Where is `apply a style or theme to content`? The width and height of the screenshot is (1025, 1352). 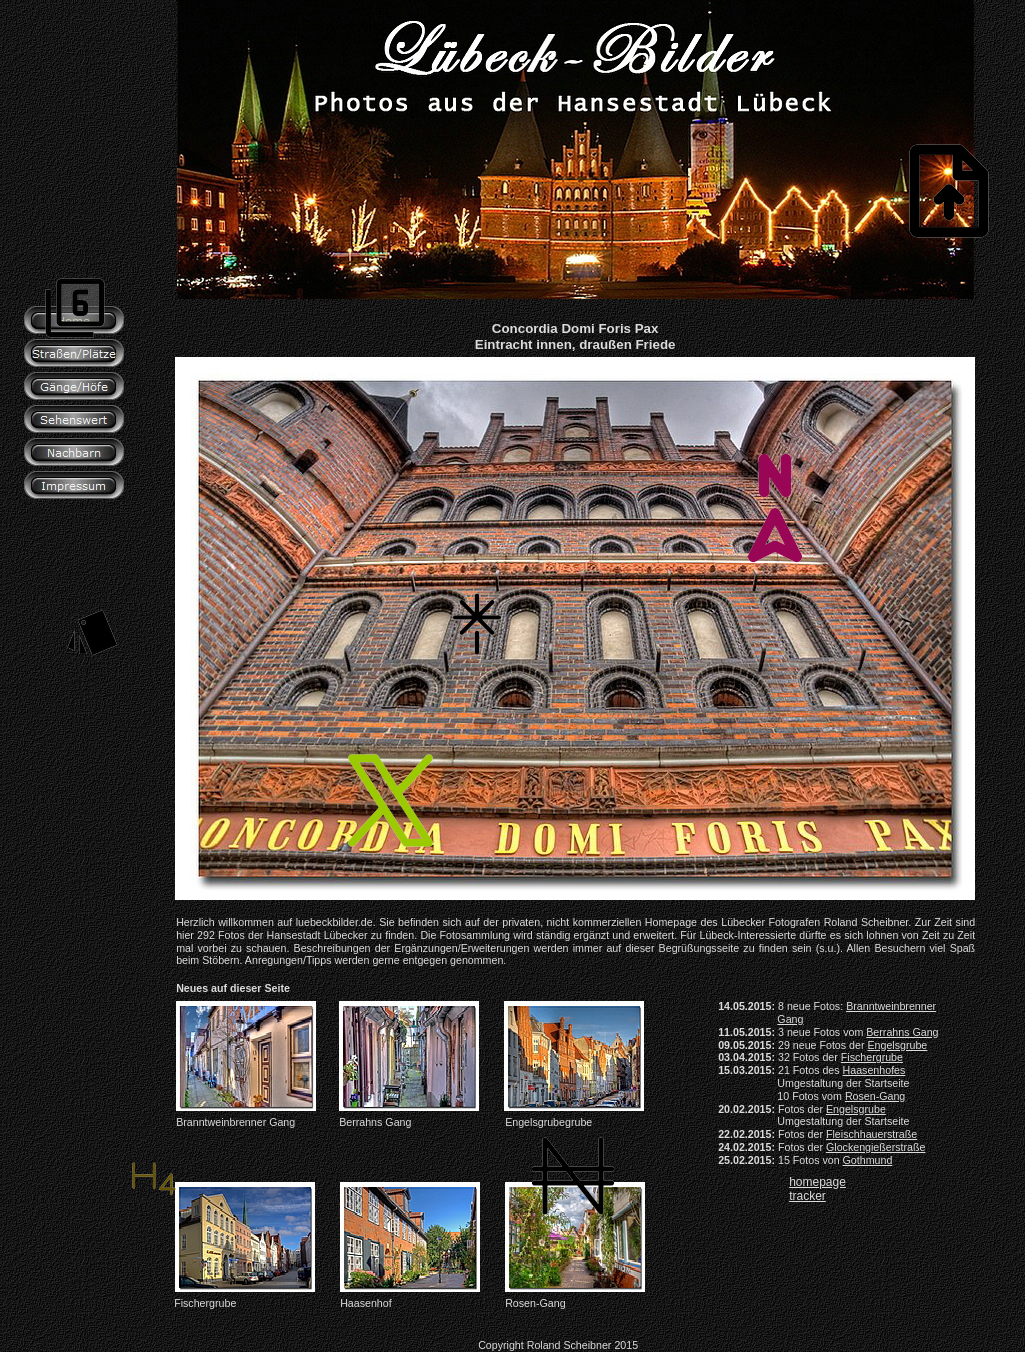
apply a style or theme to content is located at coordinates (93, 632).